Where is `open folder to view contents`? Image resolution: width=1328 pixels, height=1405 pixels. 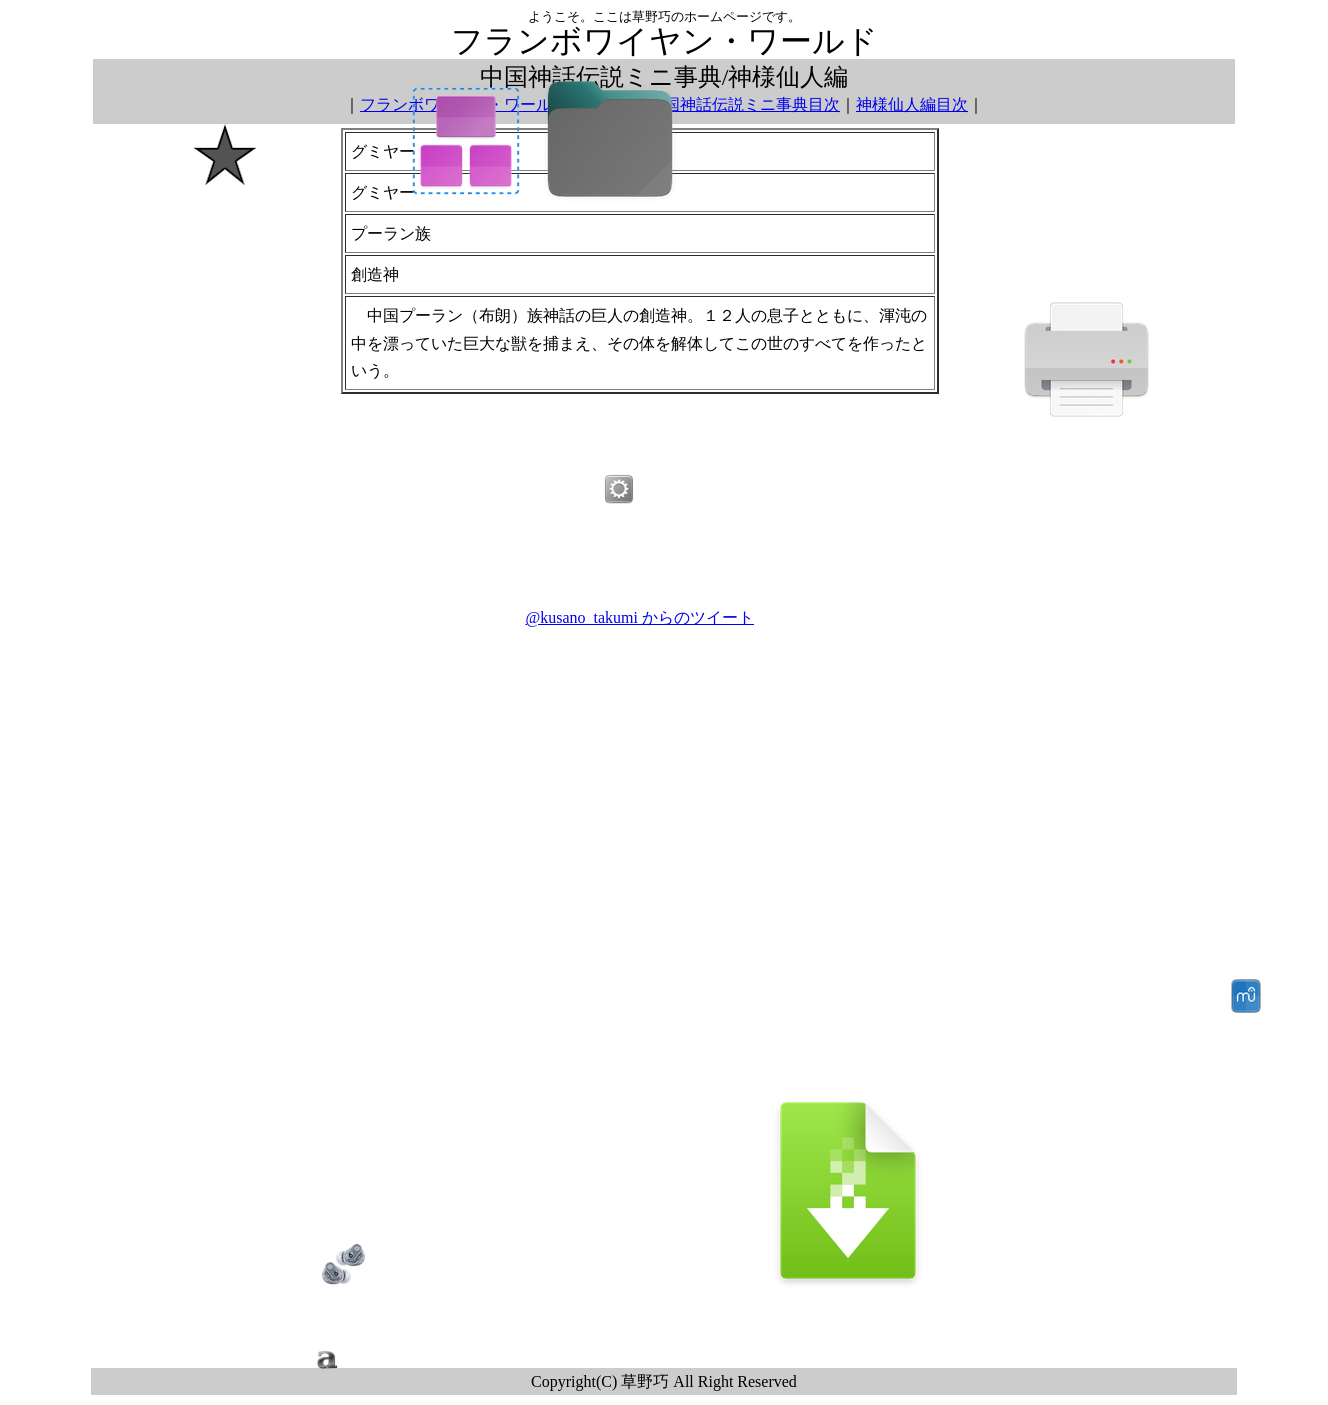 open folder to view contents is located at coordinates (610, 139).